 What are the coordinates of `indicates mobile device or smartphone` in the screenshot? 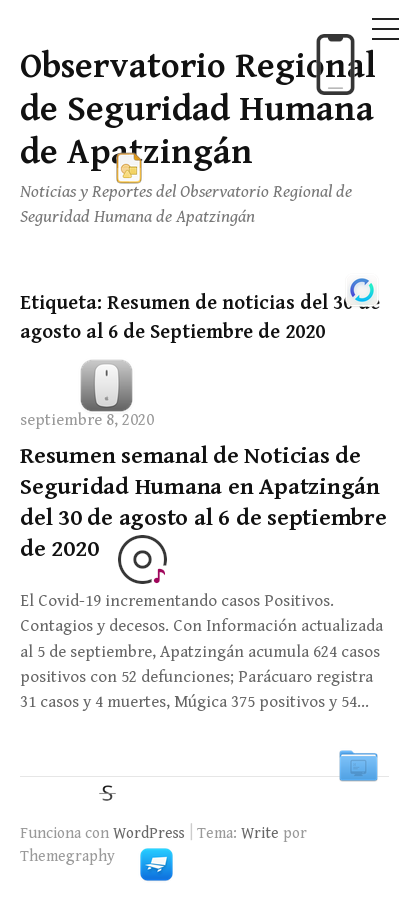 It's located at (335, 64).